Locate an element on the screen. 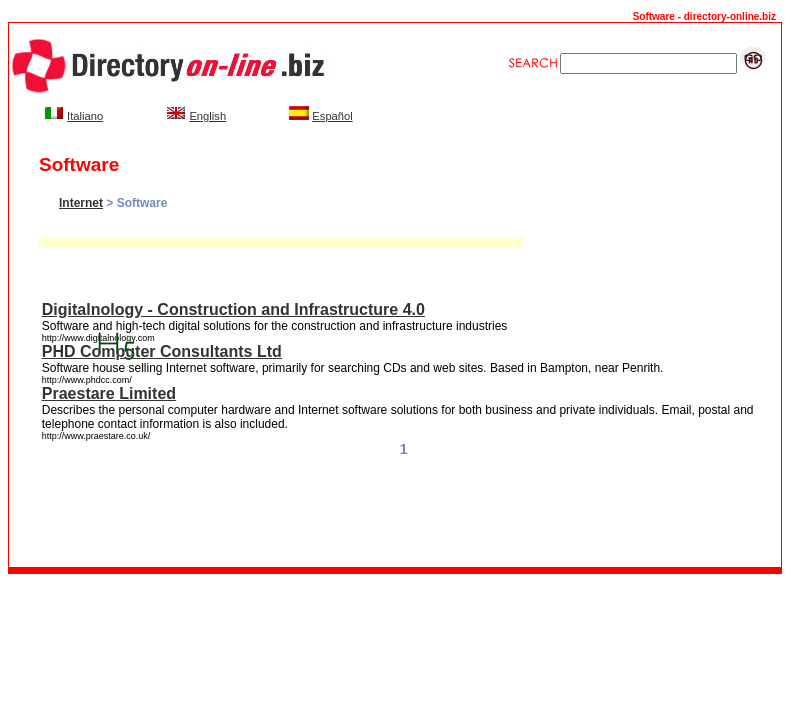  indicates sponsored or advertisement content is located at coordinates (753, 60).